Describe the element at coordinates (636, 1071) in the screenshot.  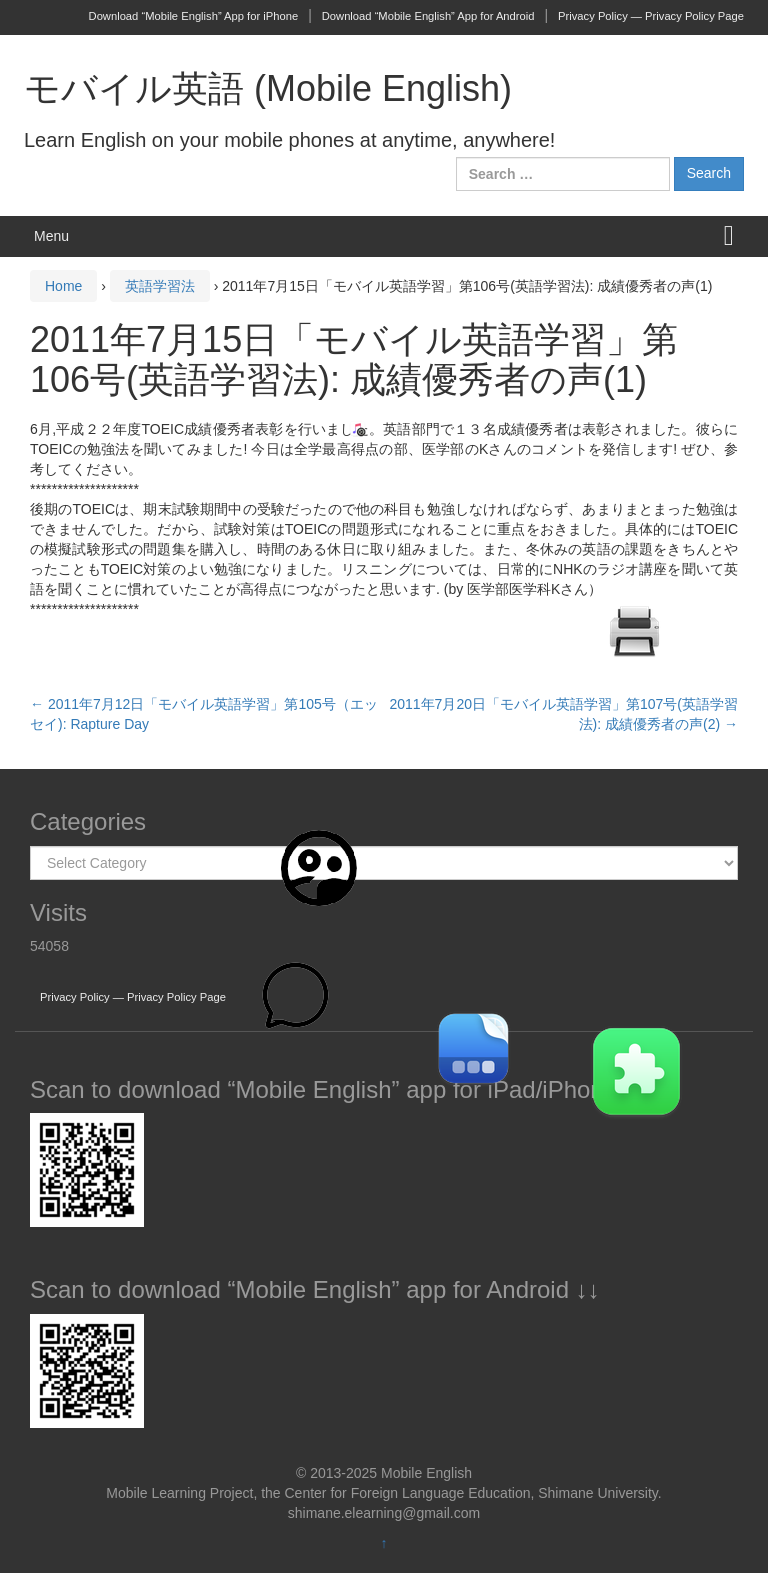
I see `open browser extensions manager` at that location.